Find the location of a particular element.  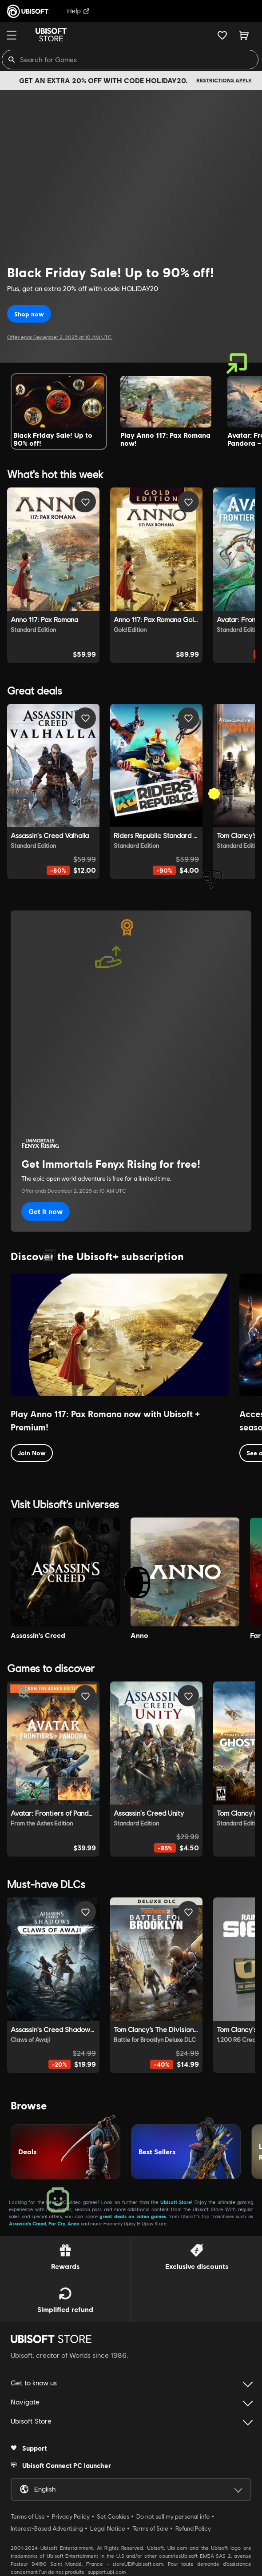

dislike or downvote content is located at coordinates (212, 879).